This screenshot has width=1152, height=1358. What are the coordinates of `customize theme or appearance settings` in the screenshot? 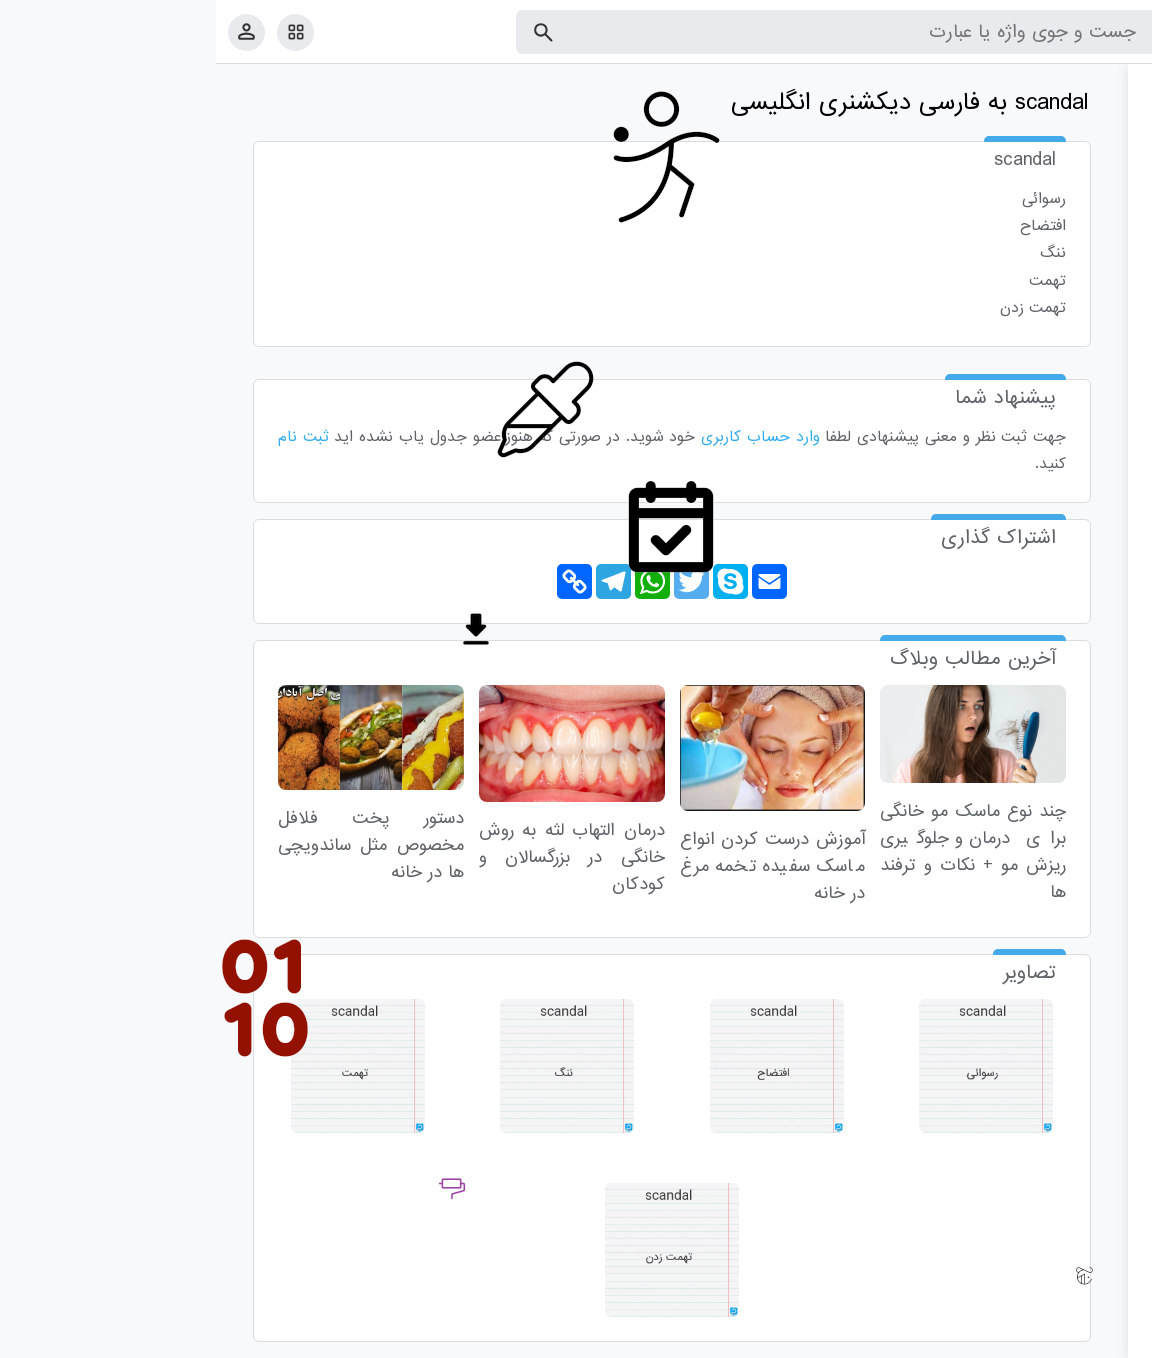 It's located at (452, 1187).